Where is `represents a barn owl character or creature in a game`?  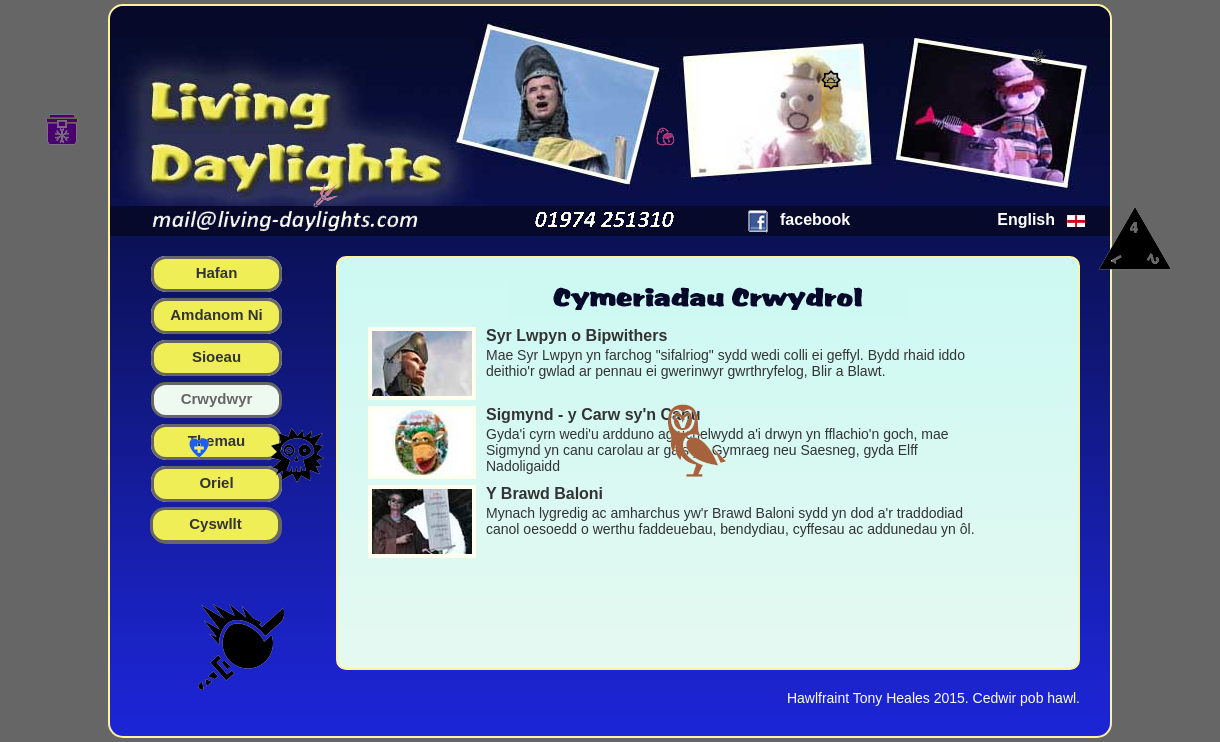
represents a barn owl character or creature in a game is located at coordinates (697, 440).